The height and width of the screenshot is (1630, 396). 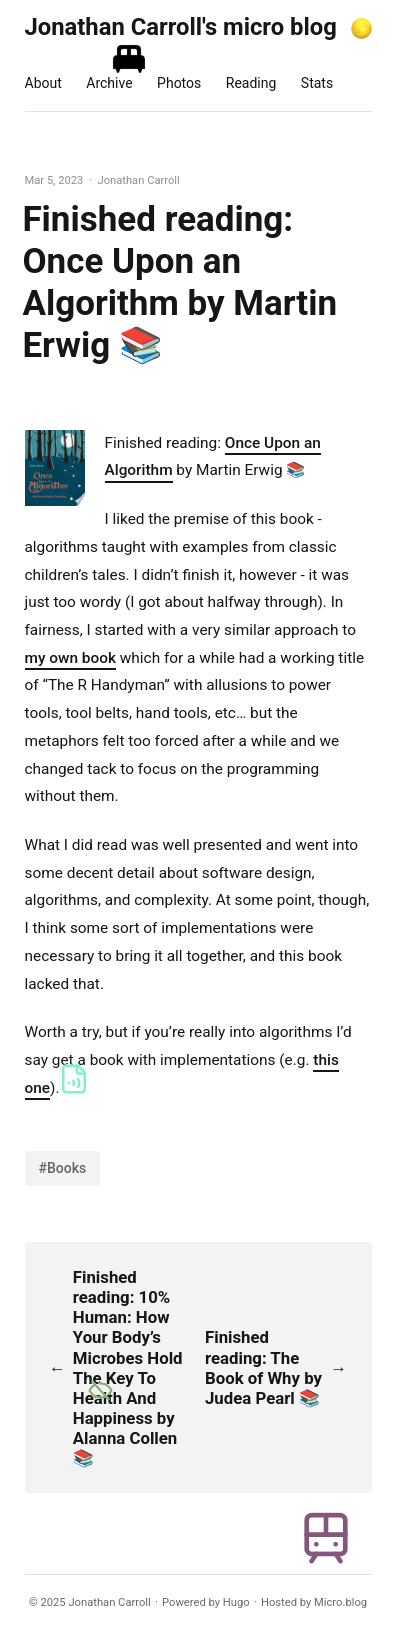 I want to click on open audio file, so click(x=74, y=1079).